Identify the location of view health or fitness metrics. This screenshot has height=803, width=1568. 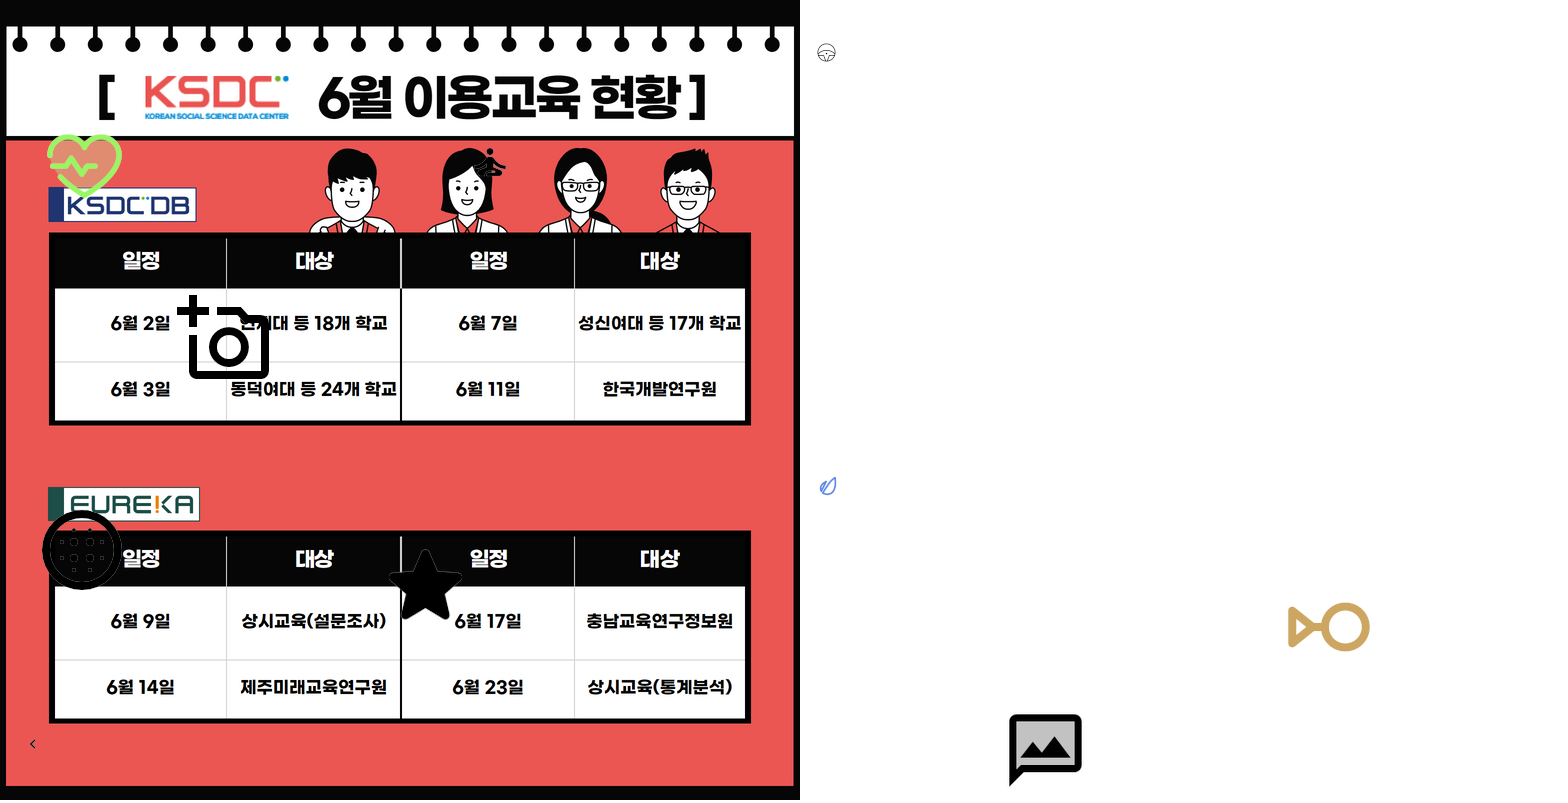
(84, 163).